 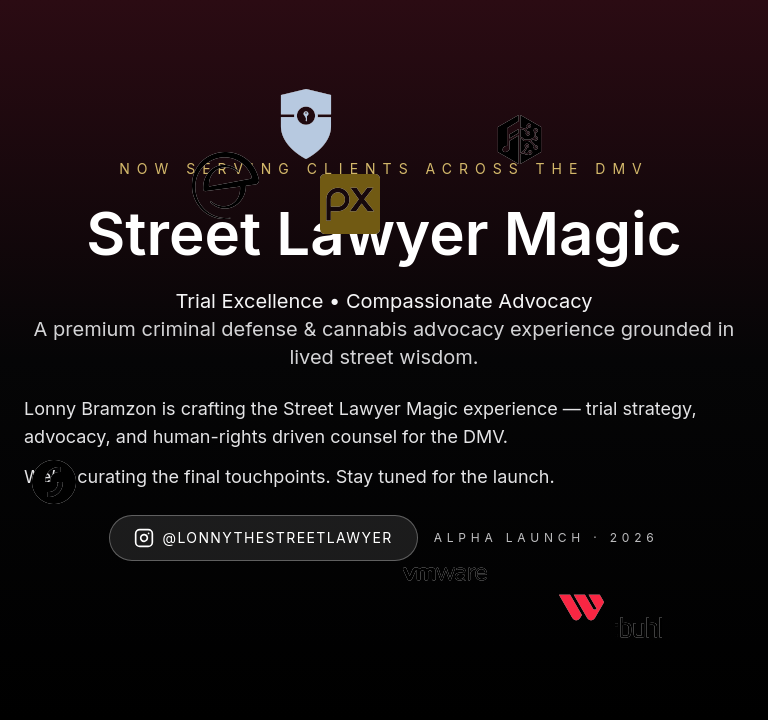 I want to click on open pixabay website or app, so click(x=350, y=204).